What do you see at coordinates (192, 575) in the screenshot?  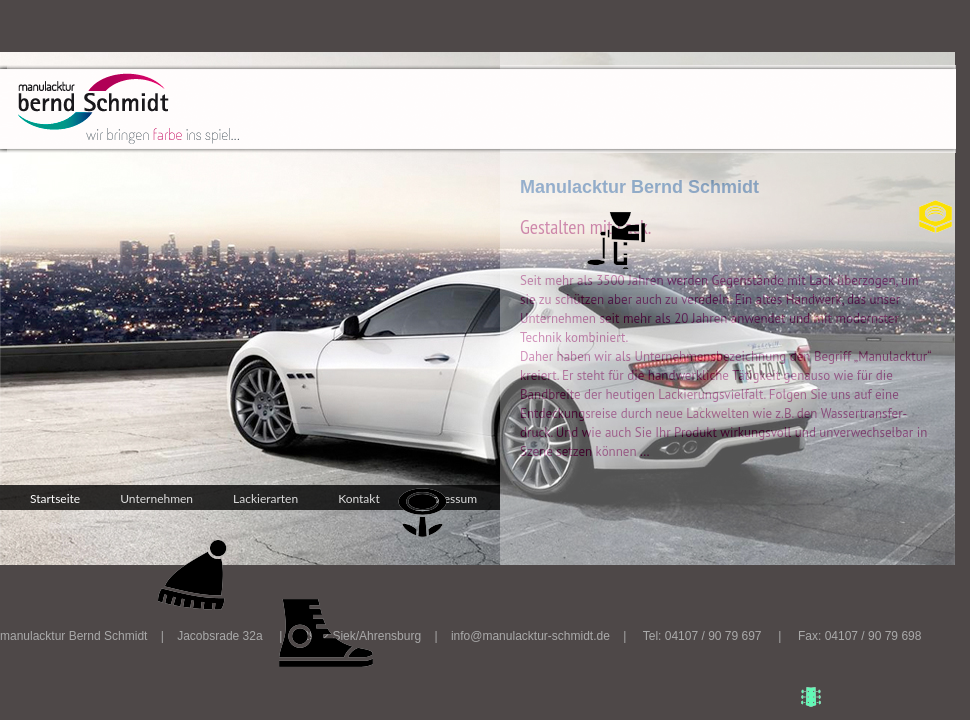 I see `winter clothing or cold weather gear category` at bounding box center [192, 575].